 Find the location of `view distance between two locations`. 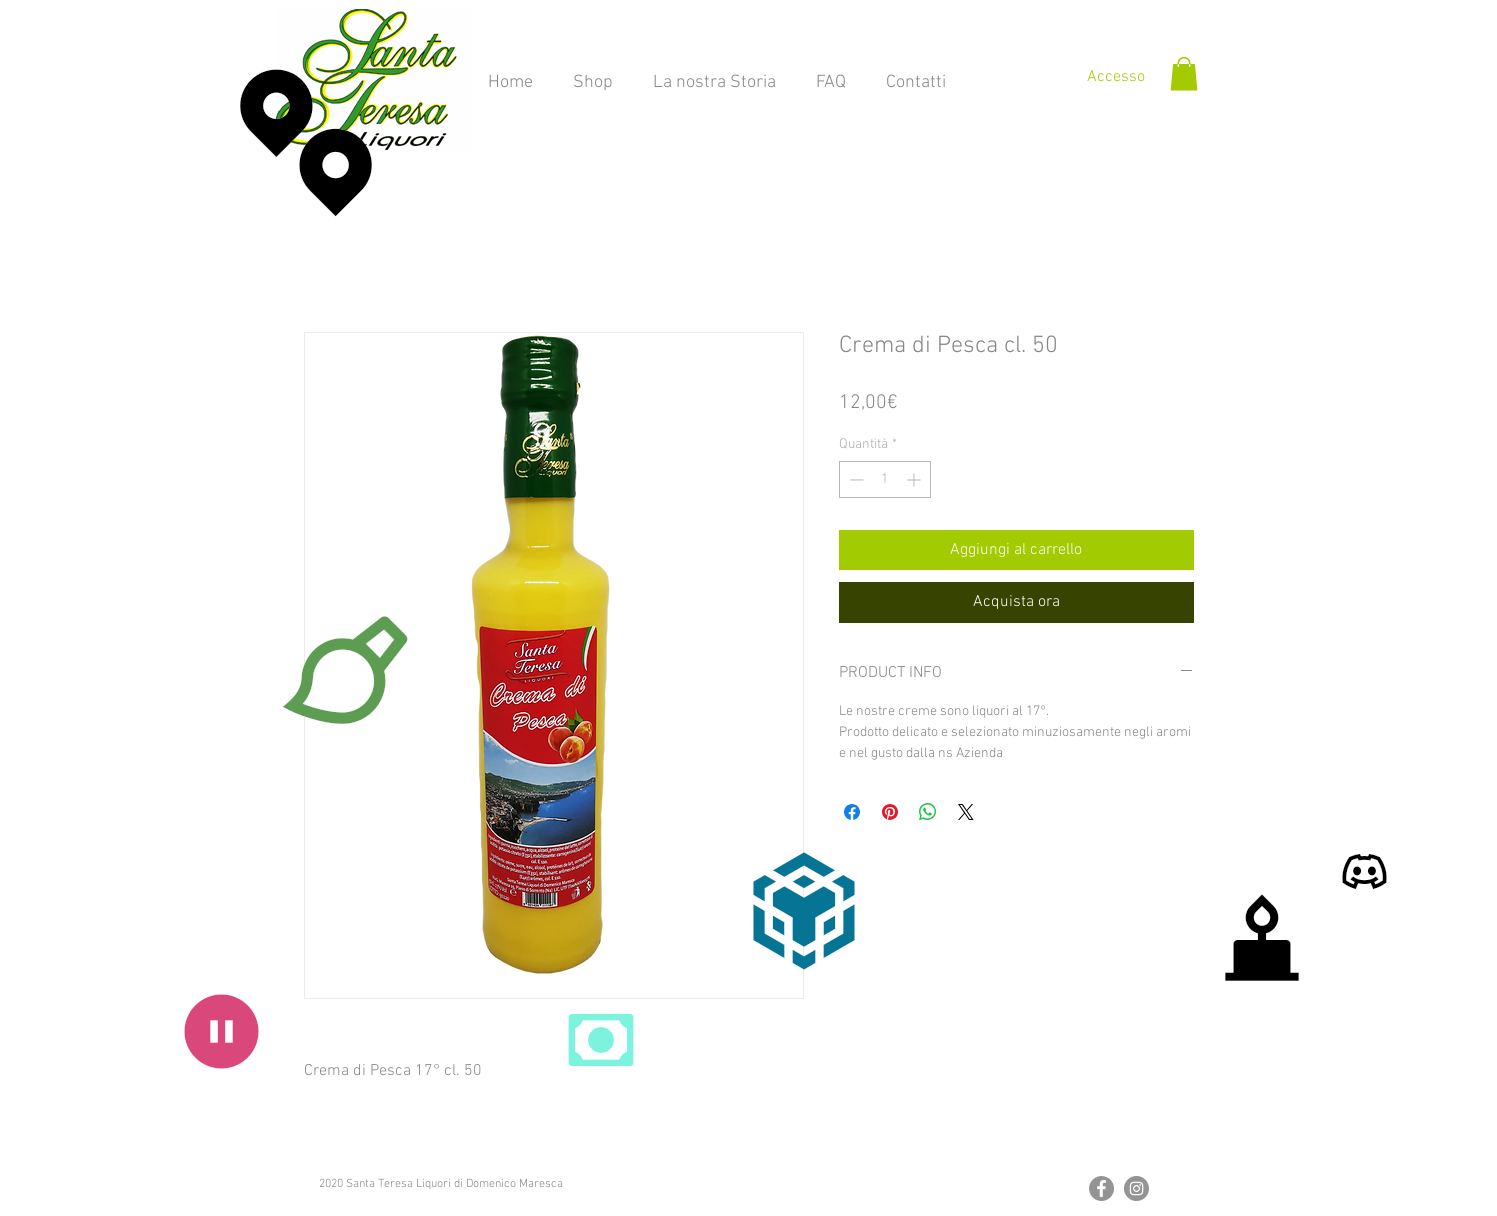

view distance between two locations is located at coordinates (306, 142).